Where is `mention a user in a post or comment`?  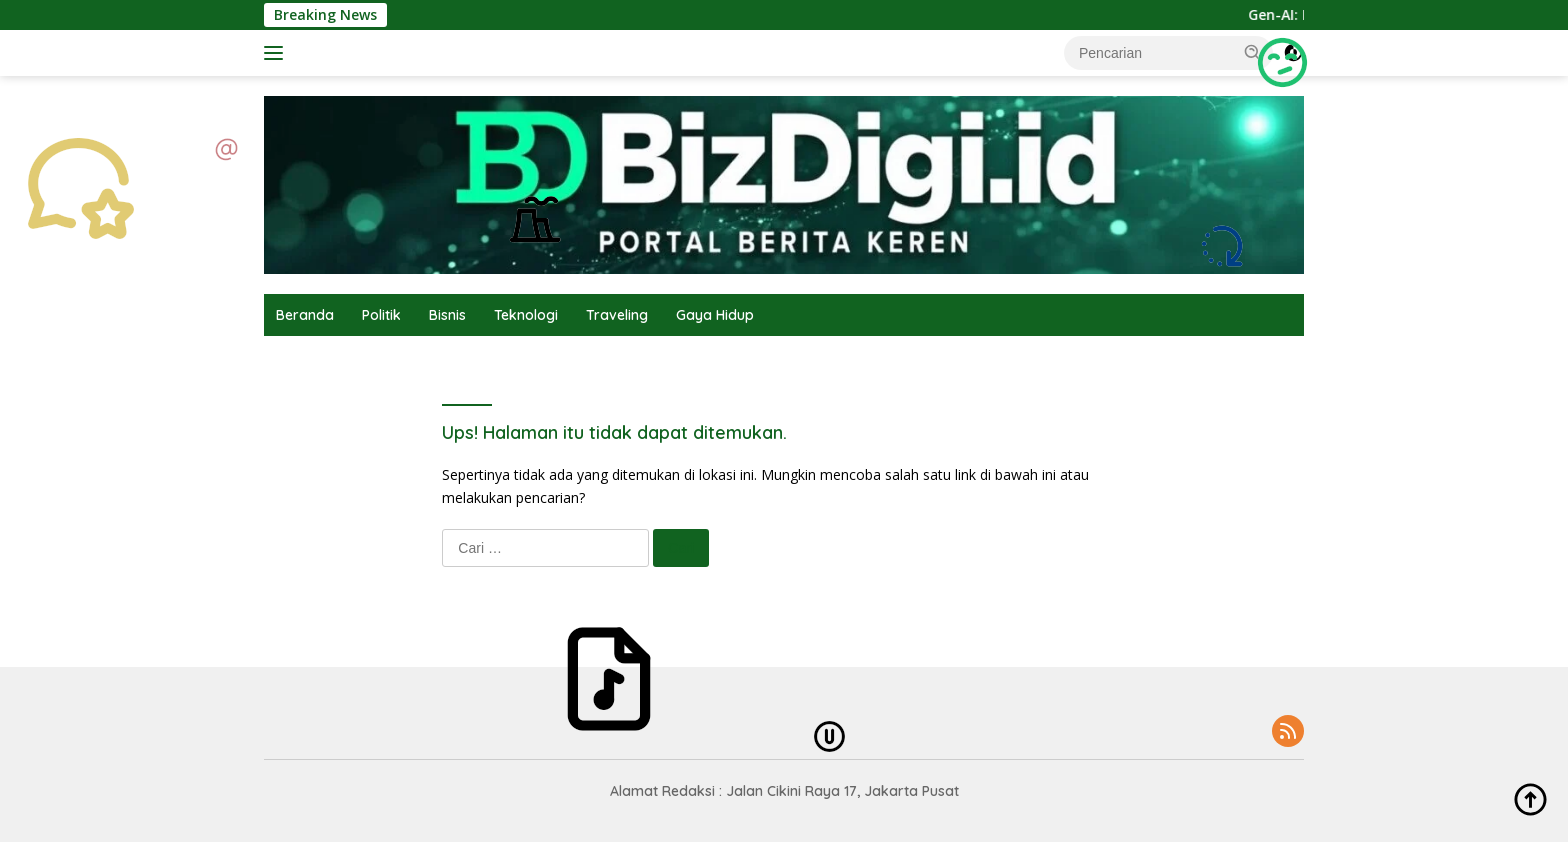 mention a user in a post or comment is located at coordinates (226, 149).